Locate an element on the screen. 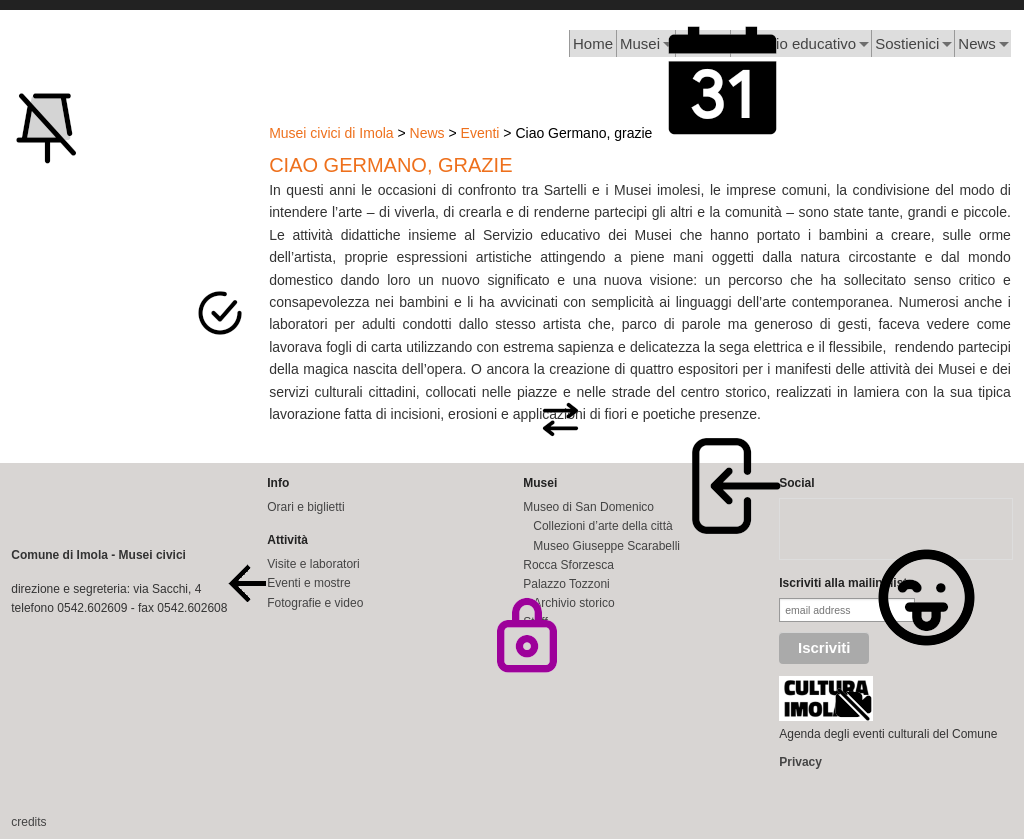 The image size is (1024, 839). add a playful or joking tone to a message is located at coordinates (926, 597).